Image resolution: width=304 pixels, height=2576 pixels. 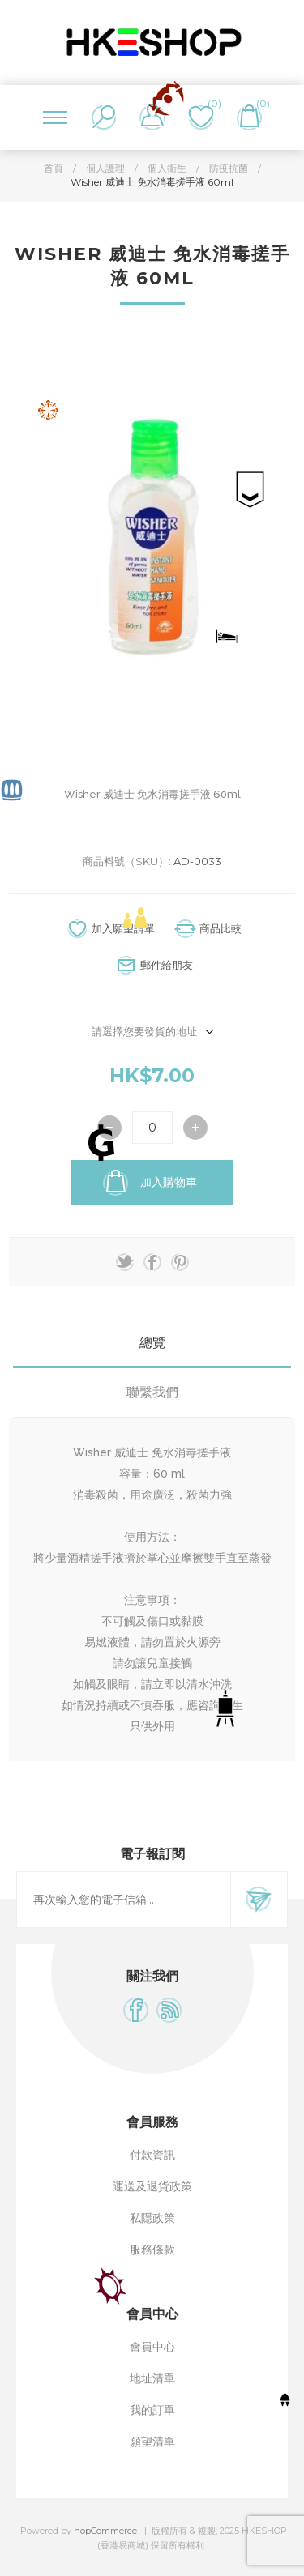 What do you see at coordinates (110, 2286) in the screenshot?
I see `equip a spiked collar accessory to your pet or character` at bounding box center [110, 2286].